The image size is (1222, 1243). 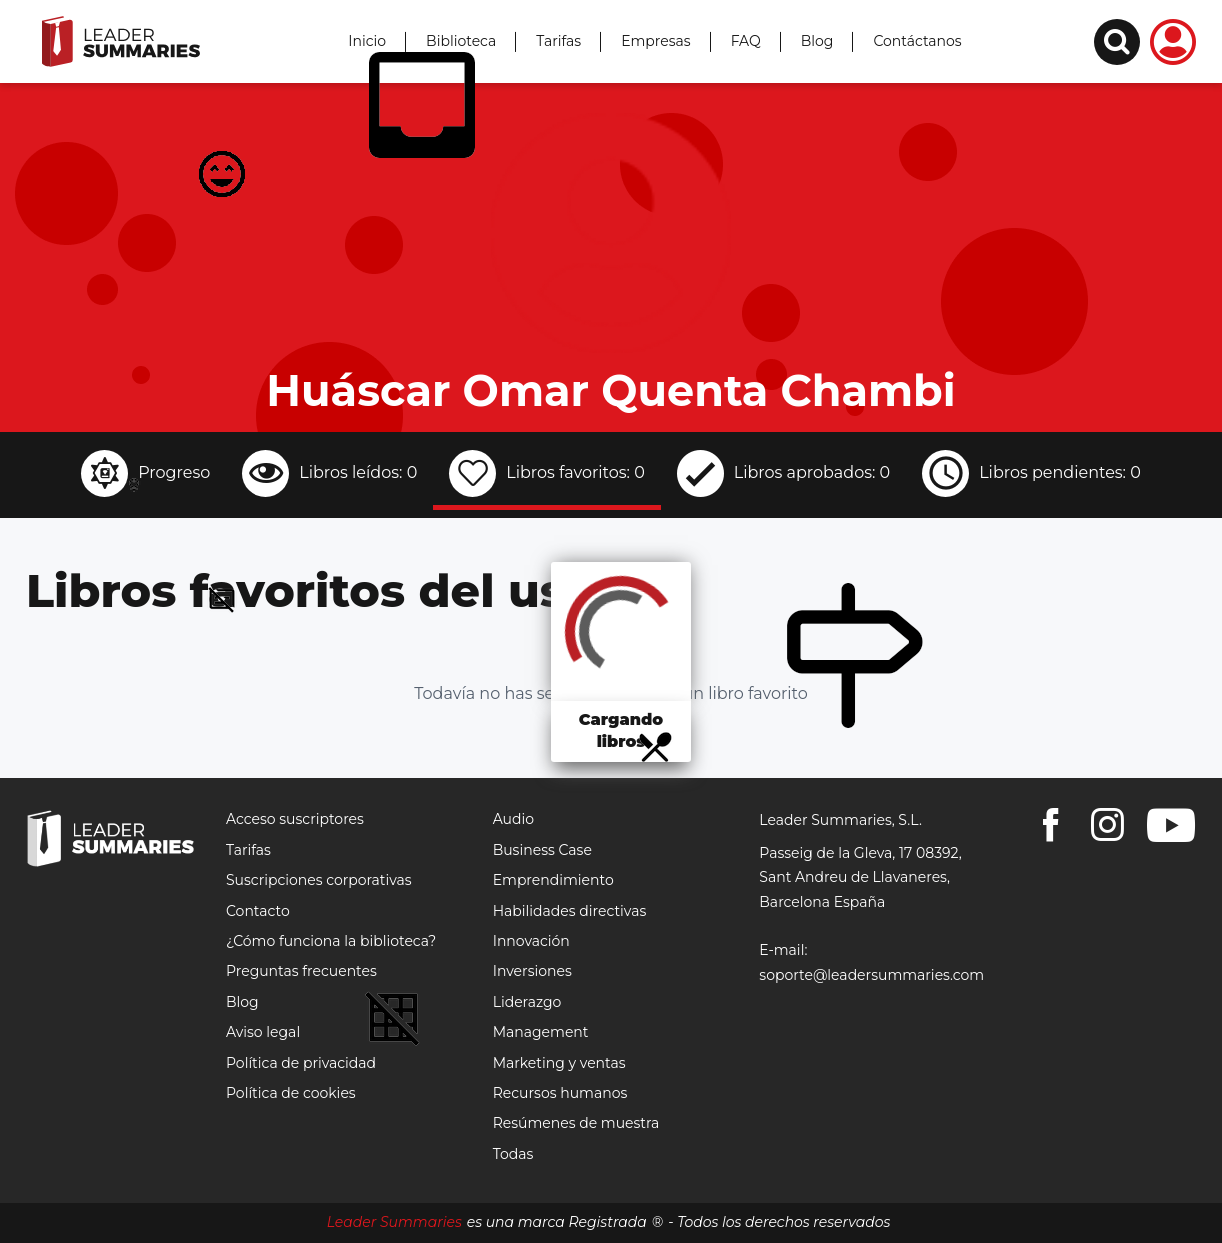 I want to click on view restaurant or dining options, so click(x=655, y=747).